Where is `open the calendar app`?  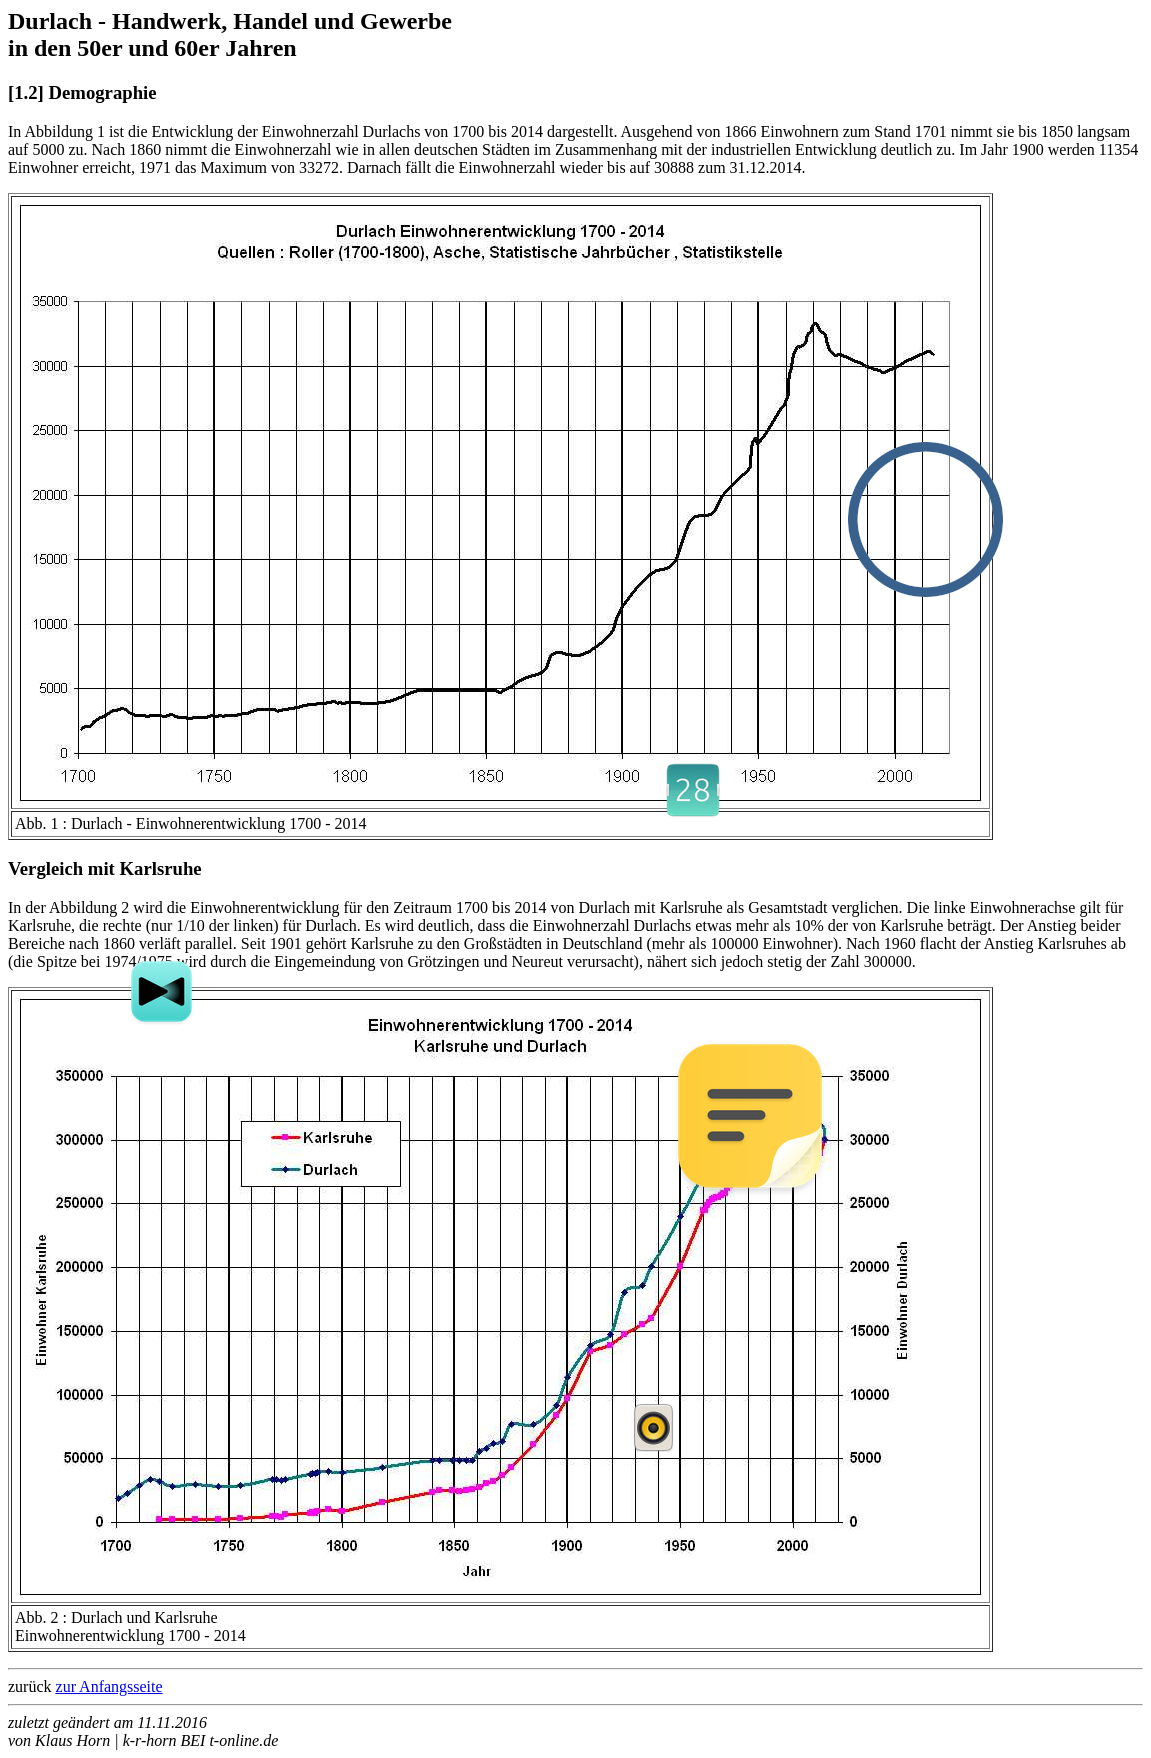 open the calendar app is located at coordinates (693, 790).